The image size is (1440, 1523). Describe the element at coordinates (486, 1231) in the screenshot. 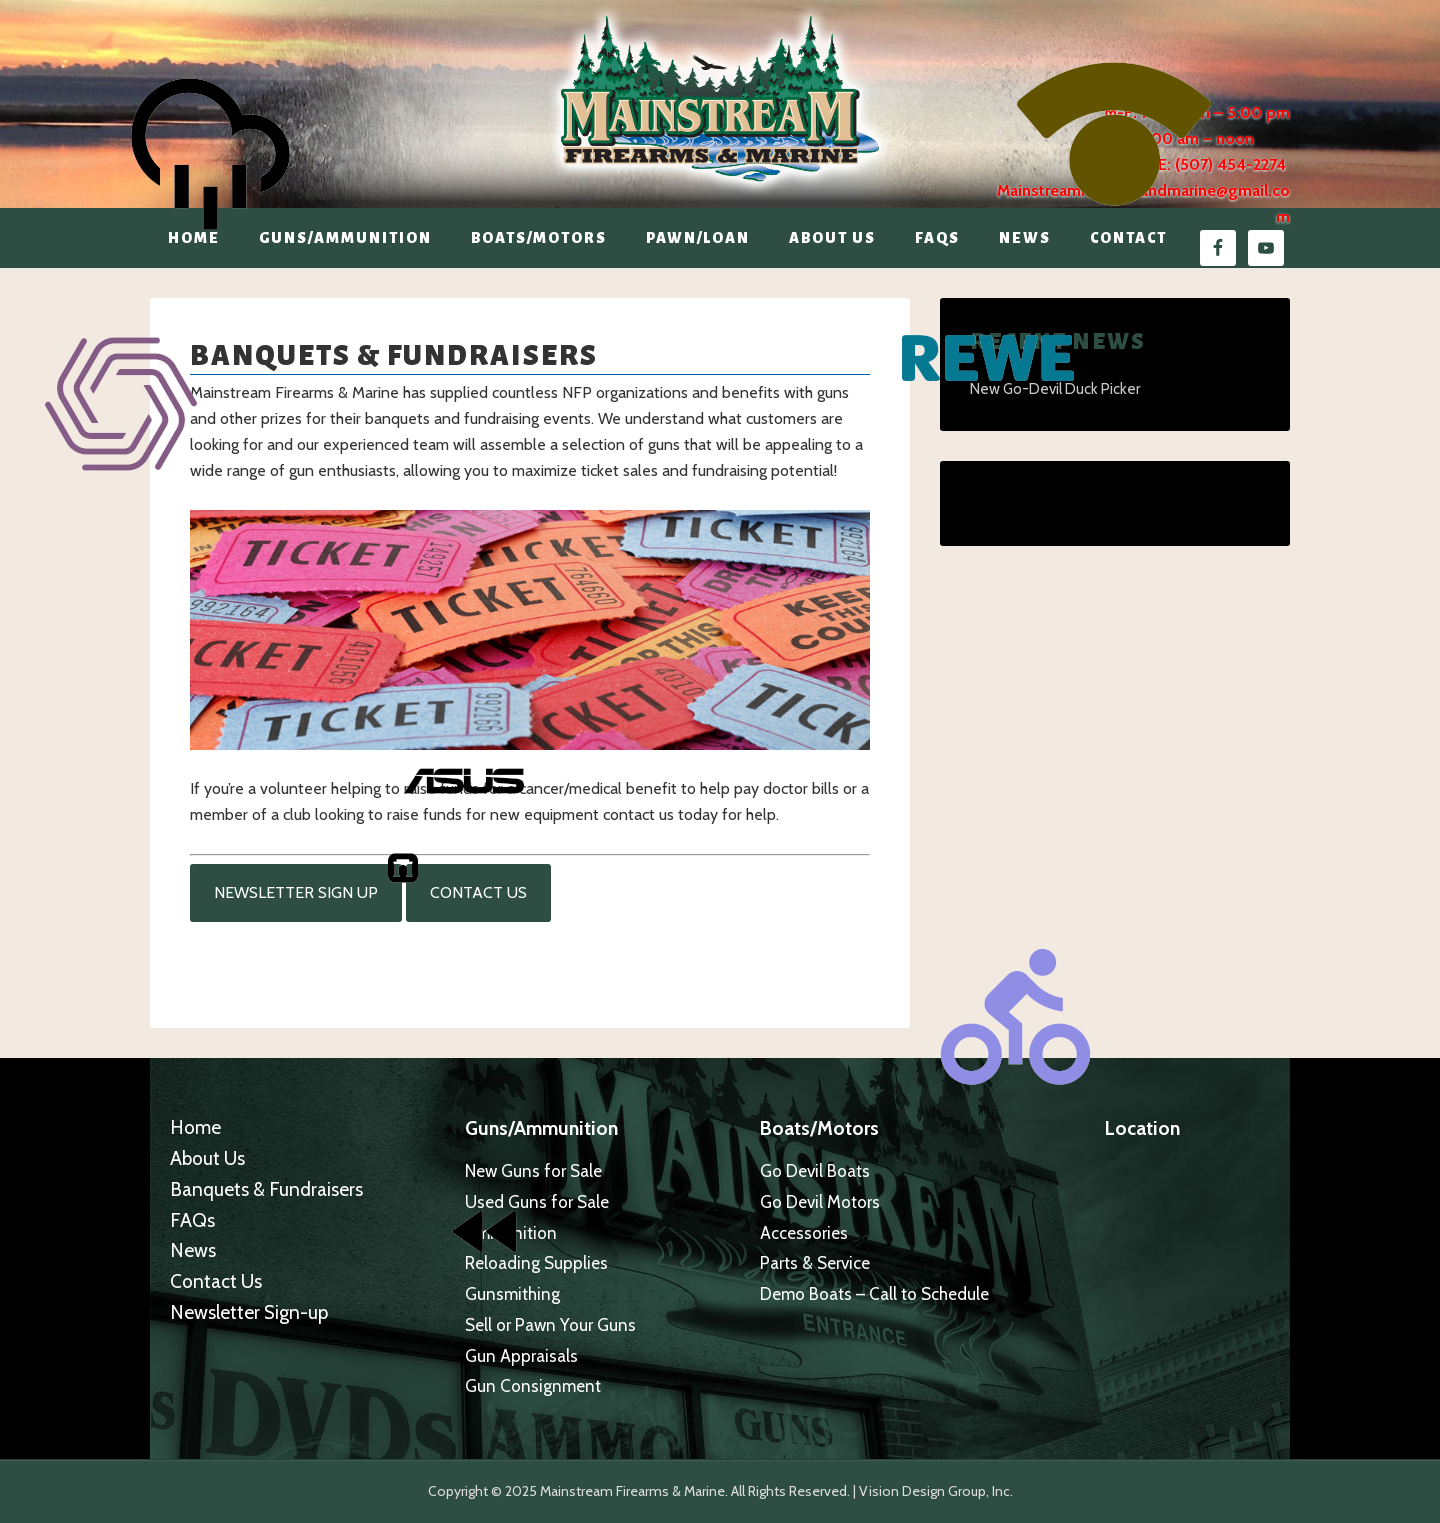

I see `rewind or skip backward in media playback` at that location.